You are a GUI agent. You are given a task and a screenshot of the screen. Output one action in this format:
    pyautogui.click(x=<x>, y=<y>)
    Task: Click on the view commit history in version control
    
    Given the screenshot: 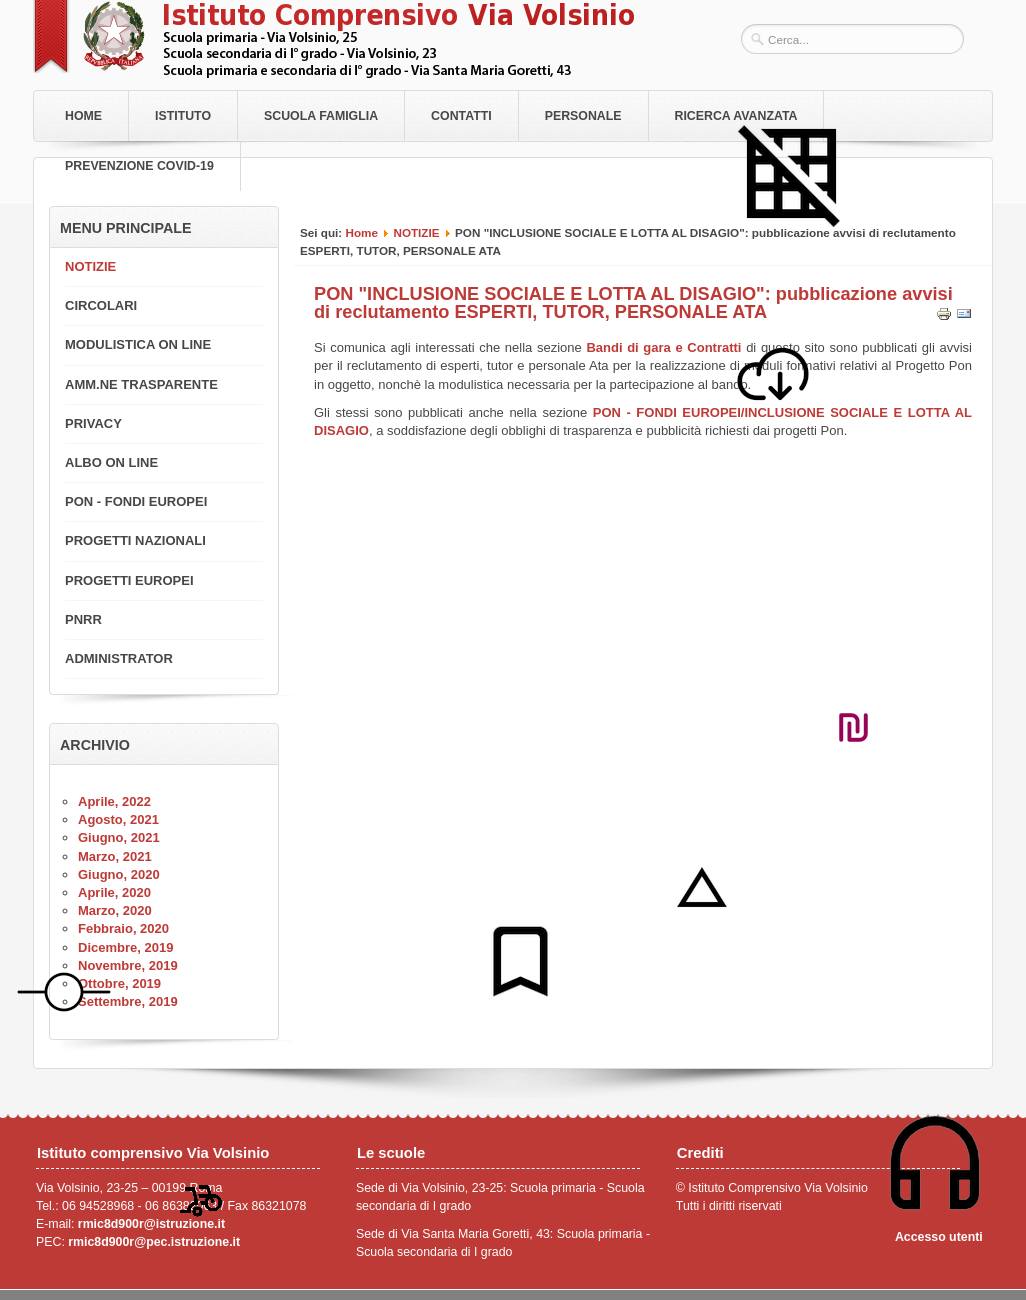 What is the action you would take?
    pyautogui.click(x=64, y=992)
    